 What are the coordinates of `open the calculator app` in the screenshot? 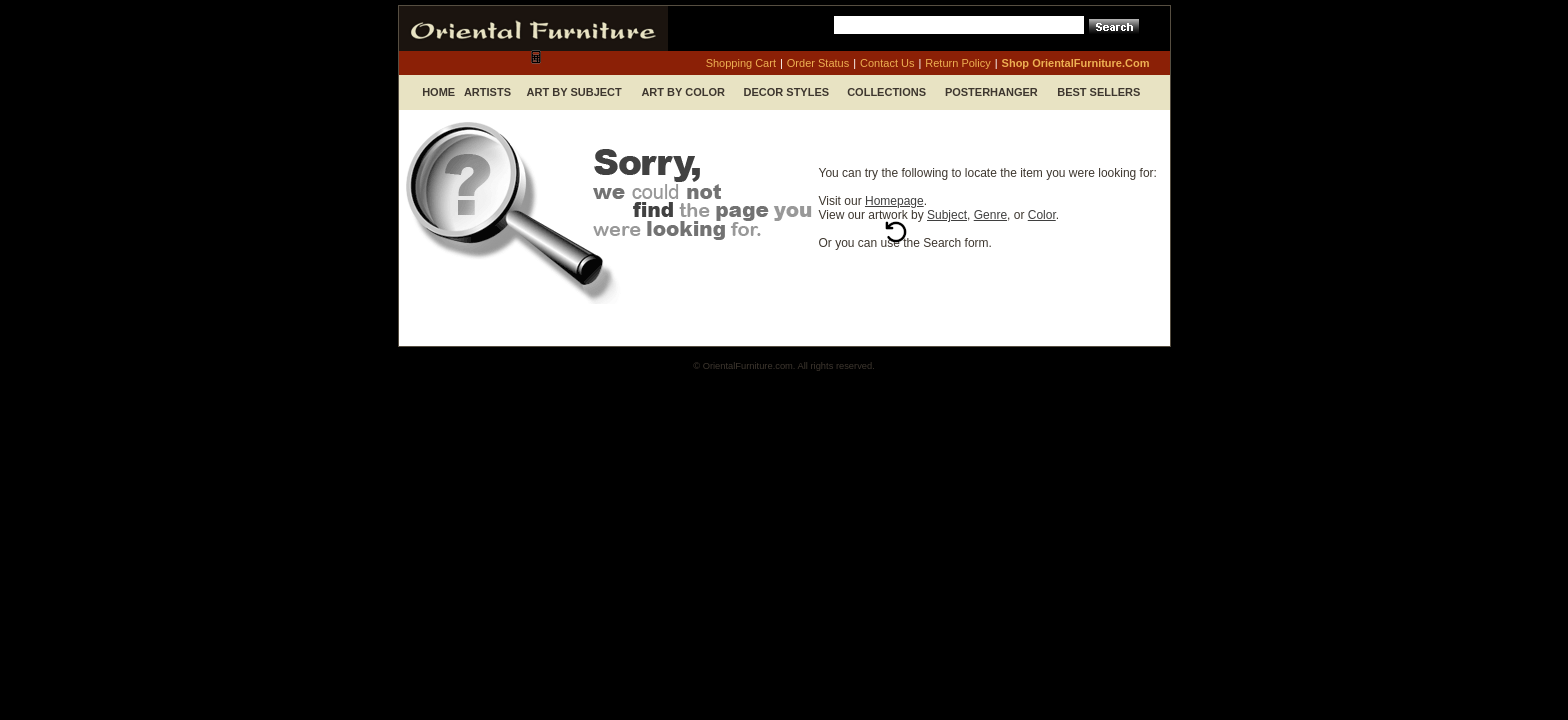 It's located at (536, 57).